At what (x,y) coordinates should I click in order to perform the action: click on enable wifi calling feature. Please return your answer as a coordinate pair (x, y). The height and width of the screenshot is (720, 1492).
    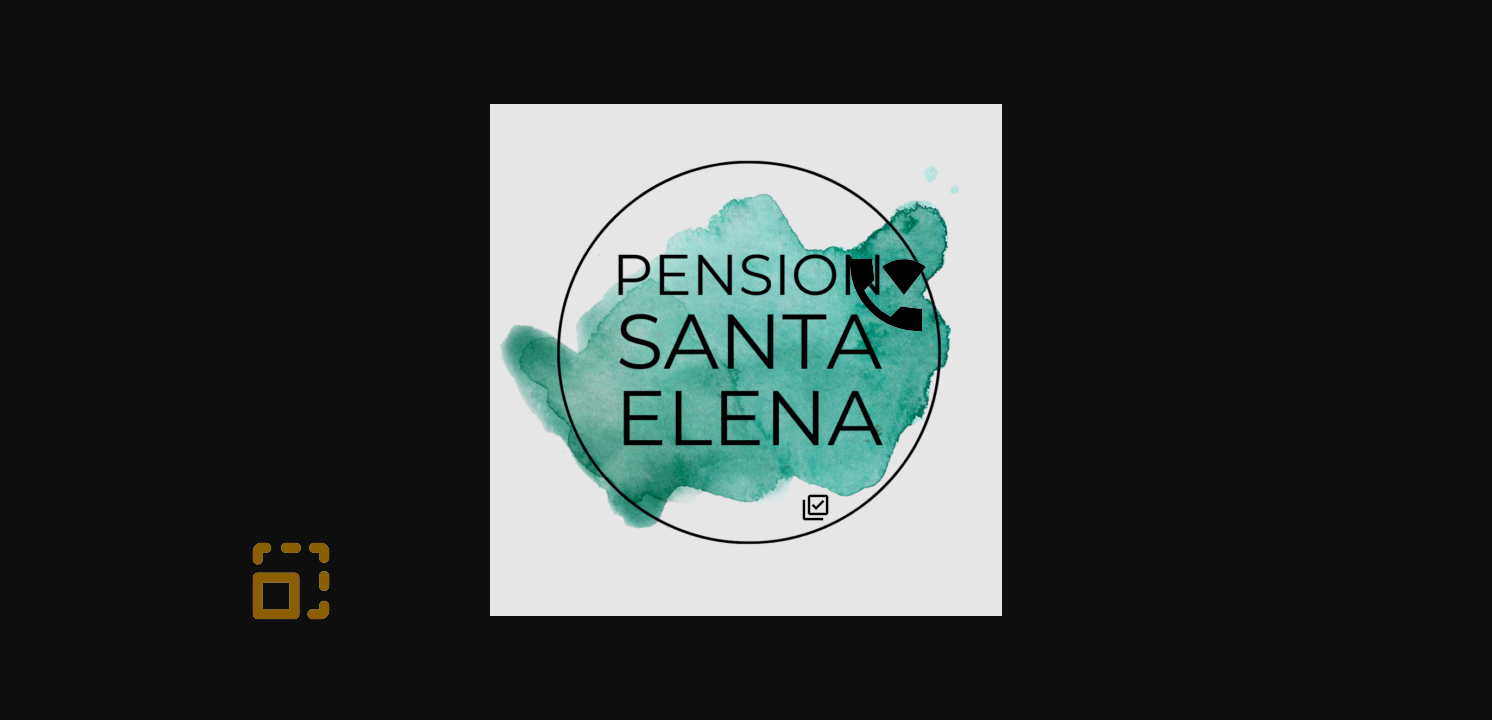
    Looking at the image, I should click on (886, 295).